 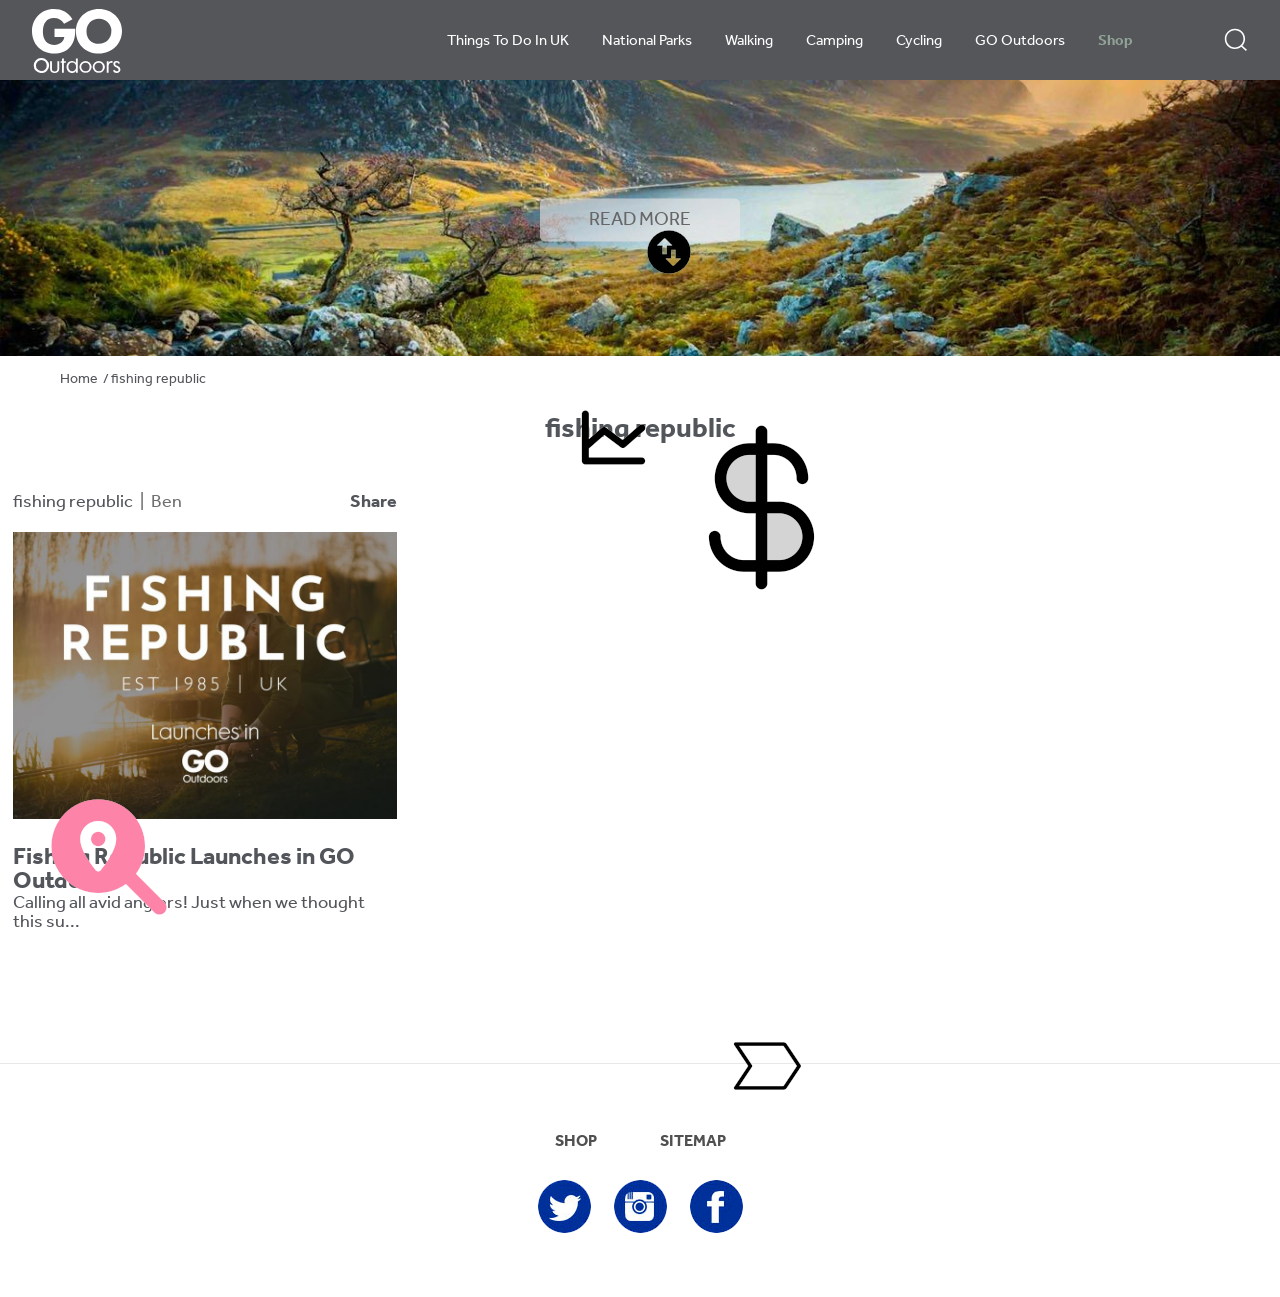 I want to click on search for a location, so click(x=109, y=857).